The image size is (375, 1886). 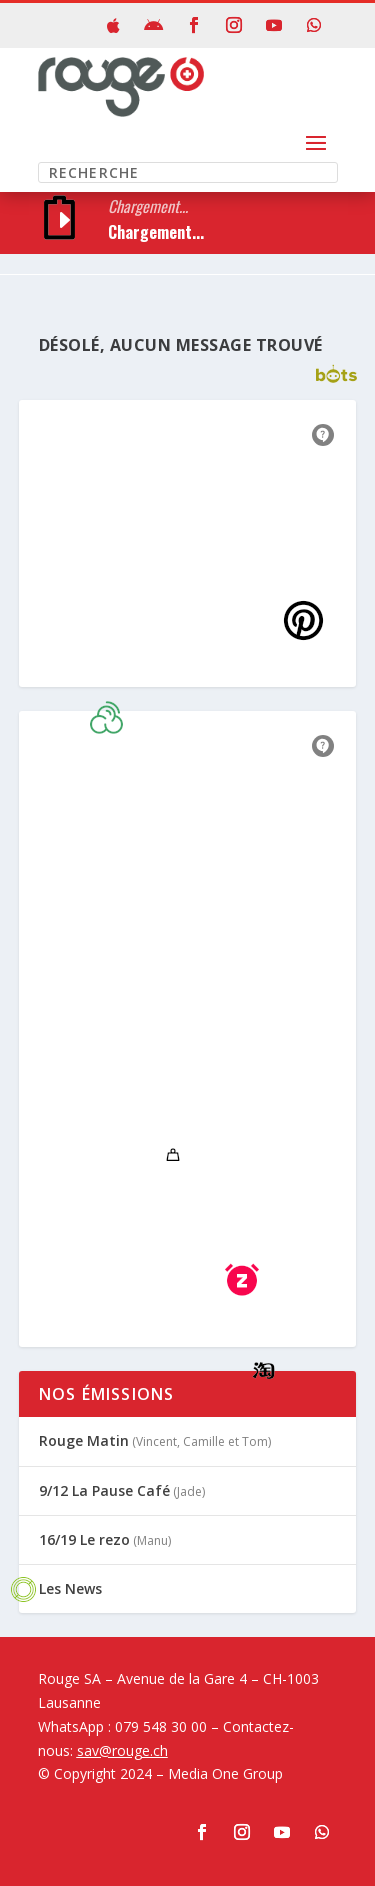 I want to click on bots platform logo, so click(x=336, y=375).